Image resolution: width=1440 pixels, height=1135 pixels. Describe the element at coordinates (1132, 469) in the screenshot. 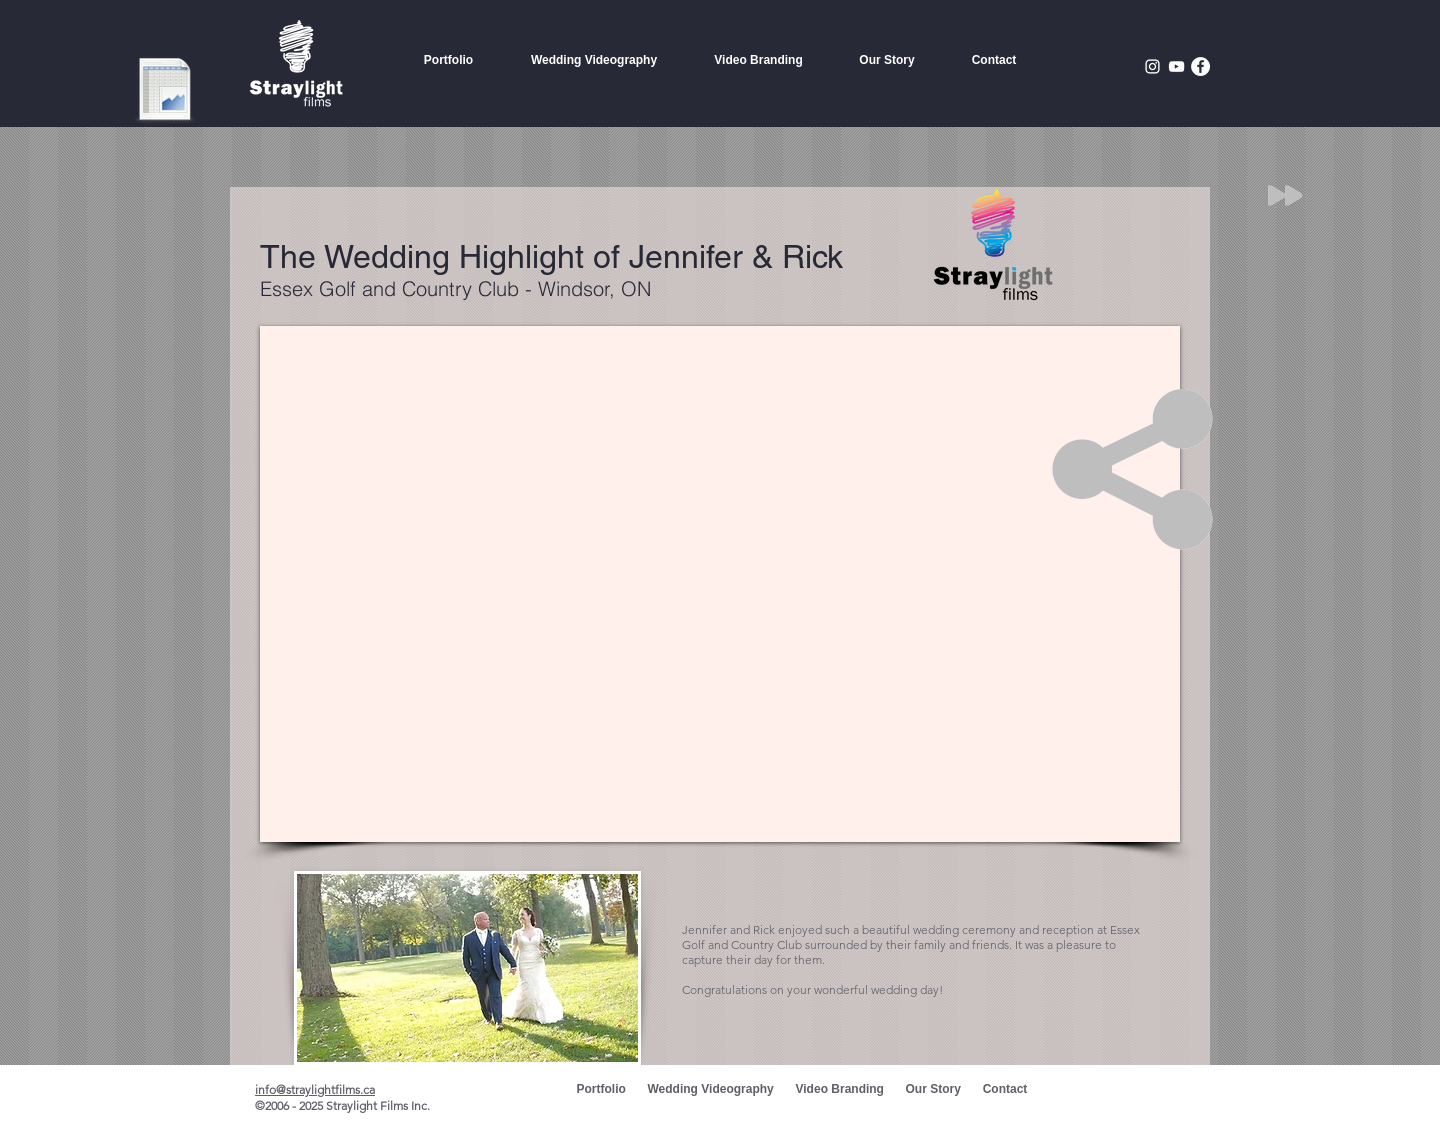

I see `access sharing preferences and settings` at that location.